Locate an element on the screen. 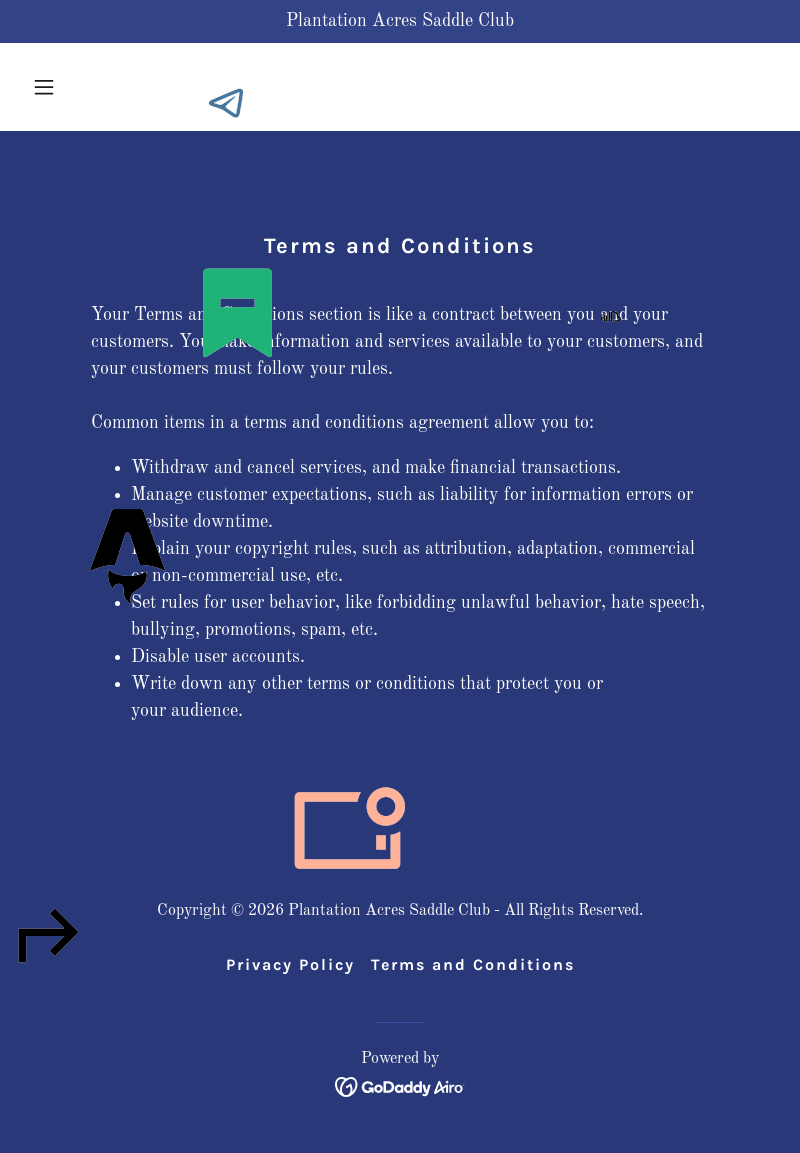  remove from saved bookmarks is located at coordinates (237, 311).